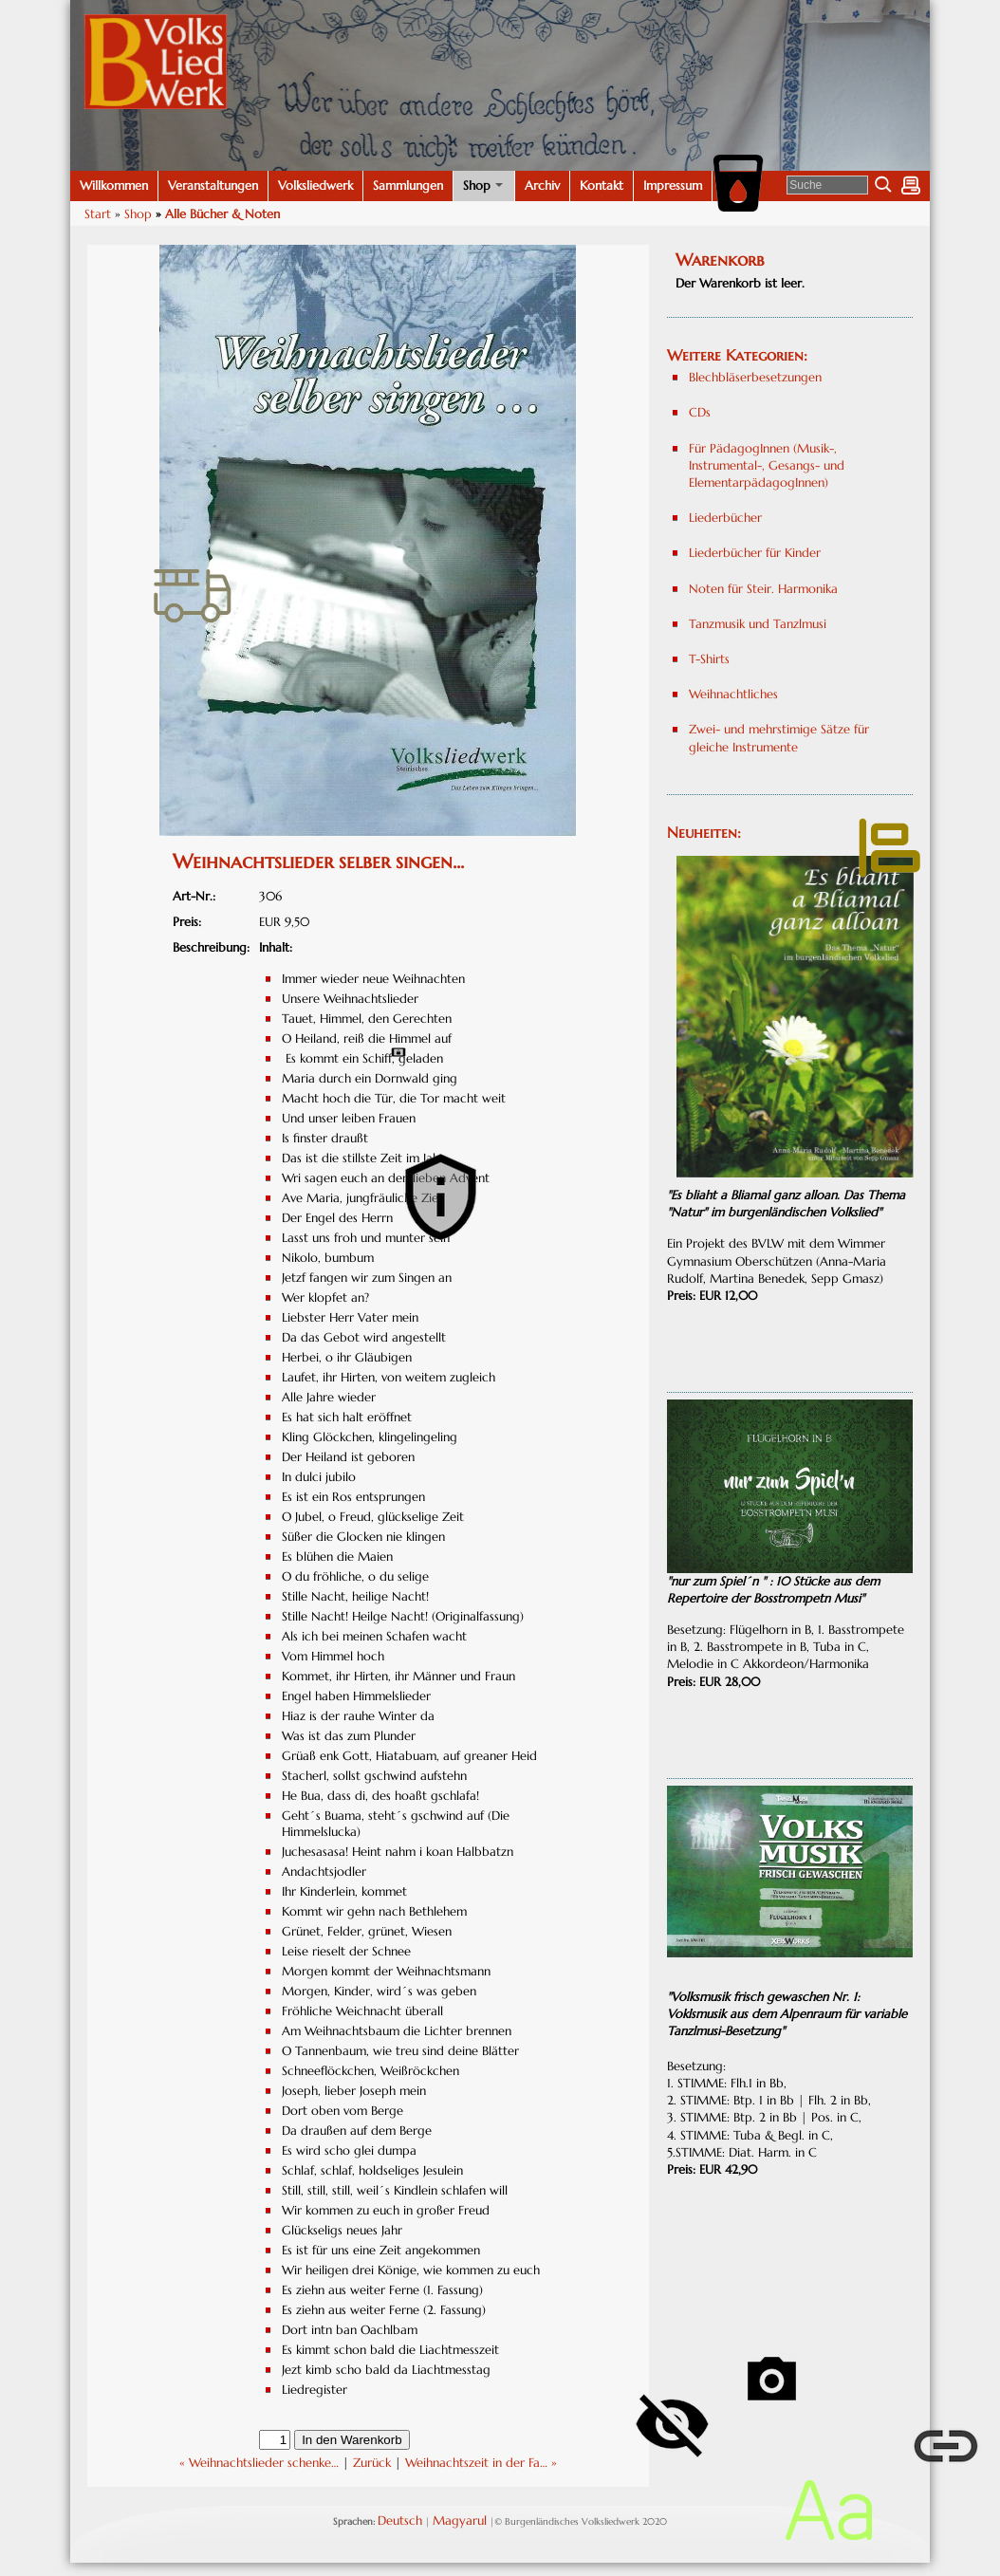 The image size is (1000, 2576). What do you see at coordinates (672, 2425) in the screenshot?
I see `hide password or sensitive content` at bounding box center [672, 2425].